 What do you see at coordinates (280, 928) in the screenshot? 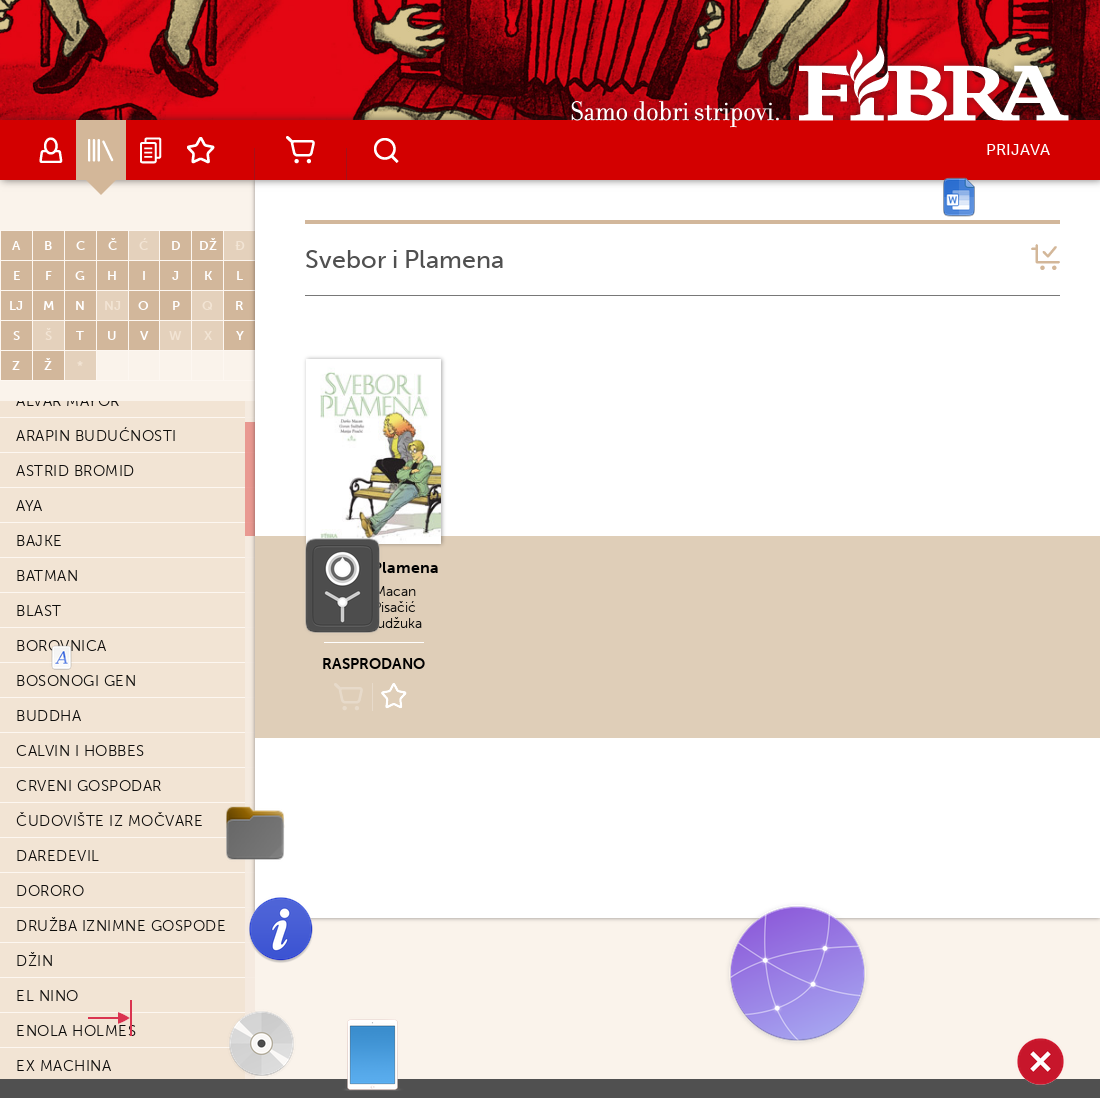
I see `view more information about this item` at bounding box center [280, 928].